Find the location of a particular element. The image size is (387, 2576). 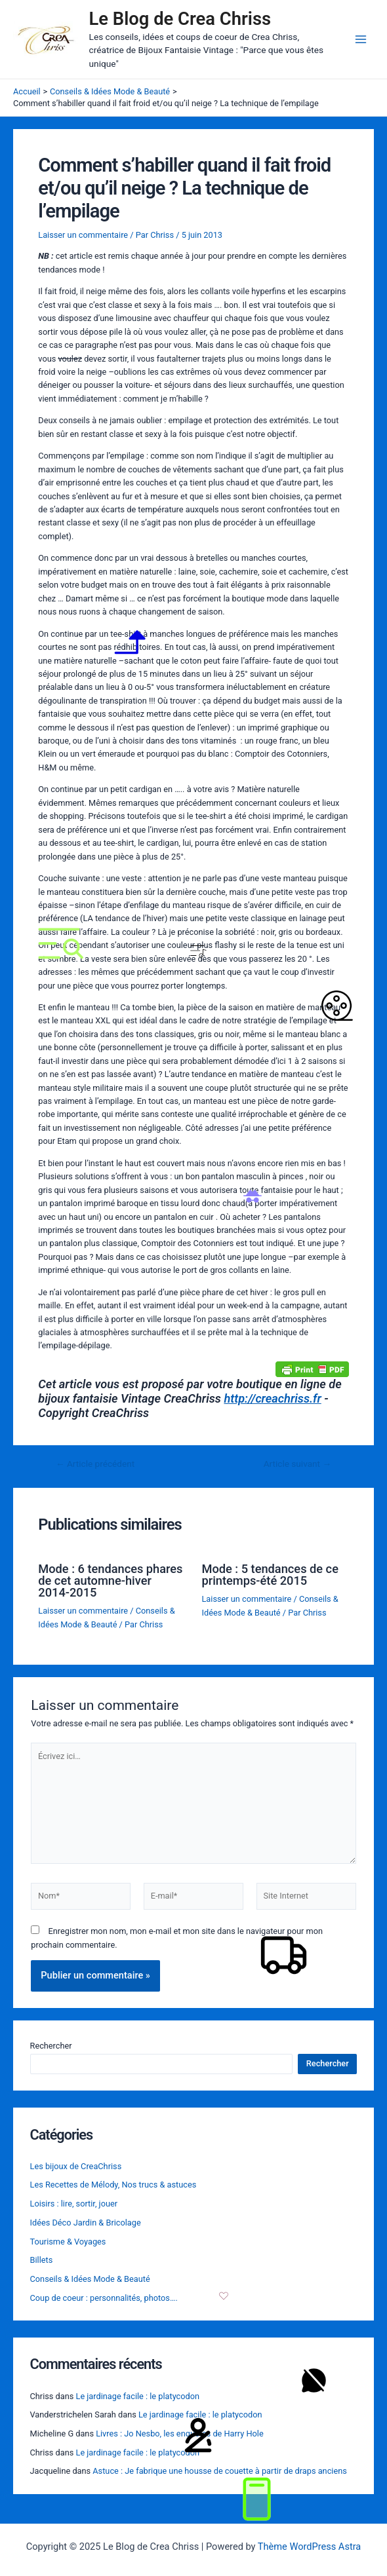

view your music playlist is located at coordinates (197, 951).